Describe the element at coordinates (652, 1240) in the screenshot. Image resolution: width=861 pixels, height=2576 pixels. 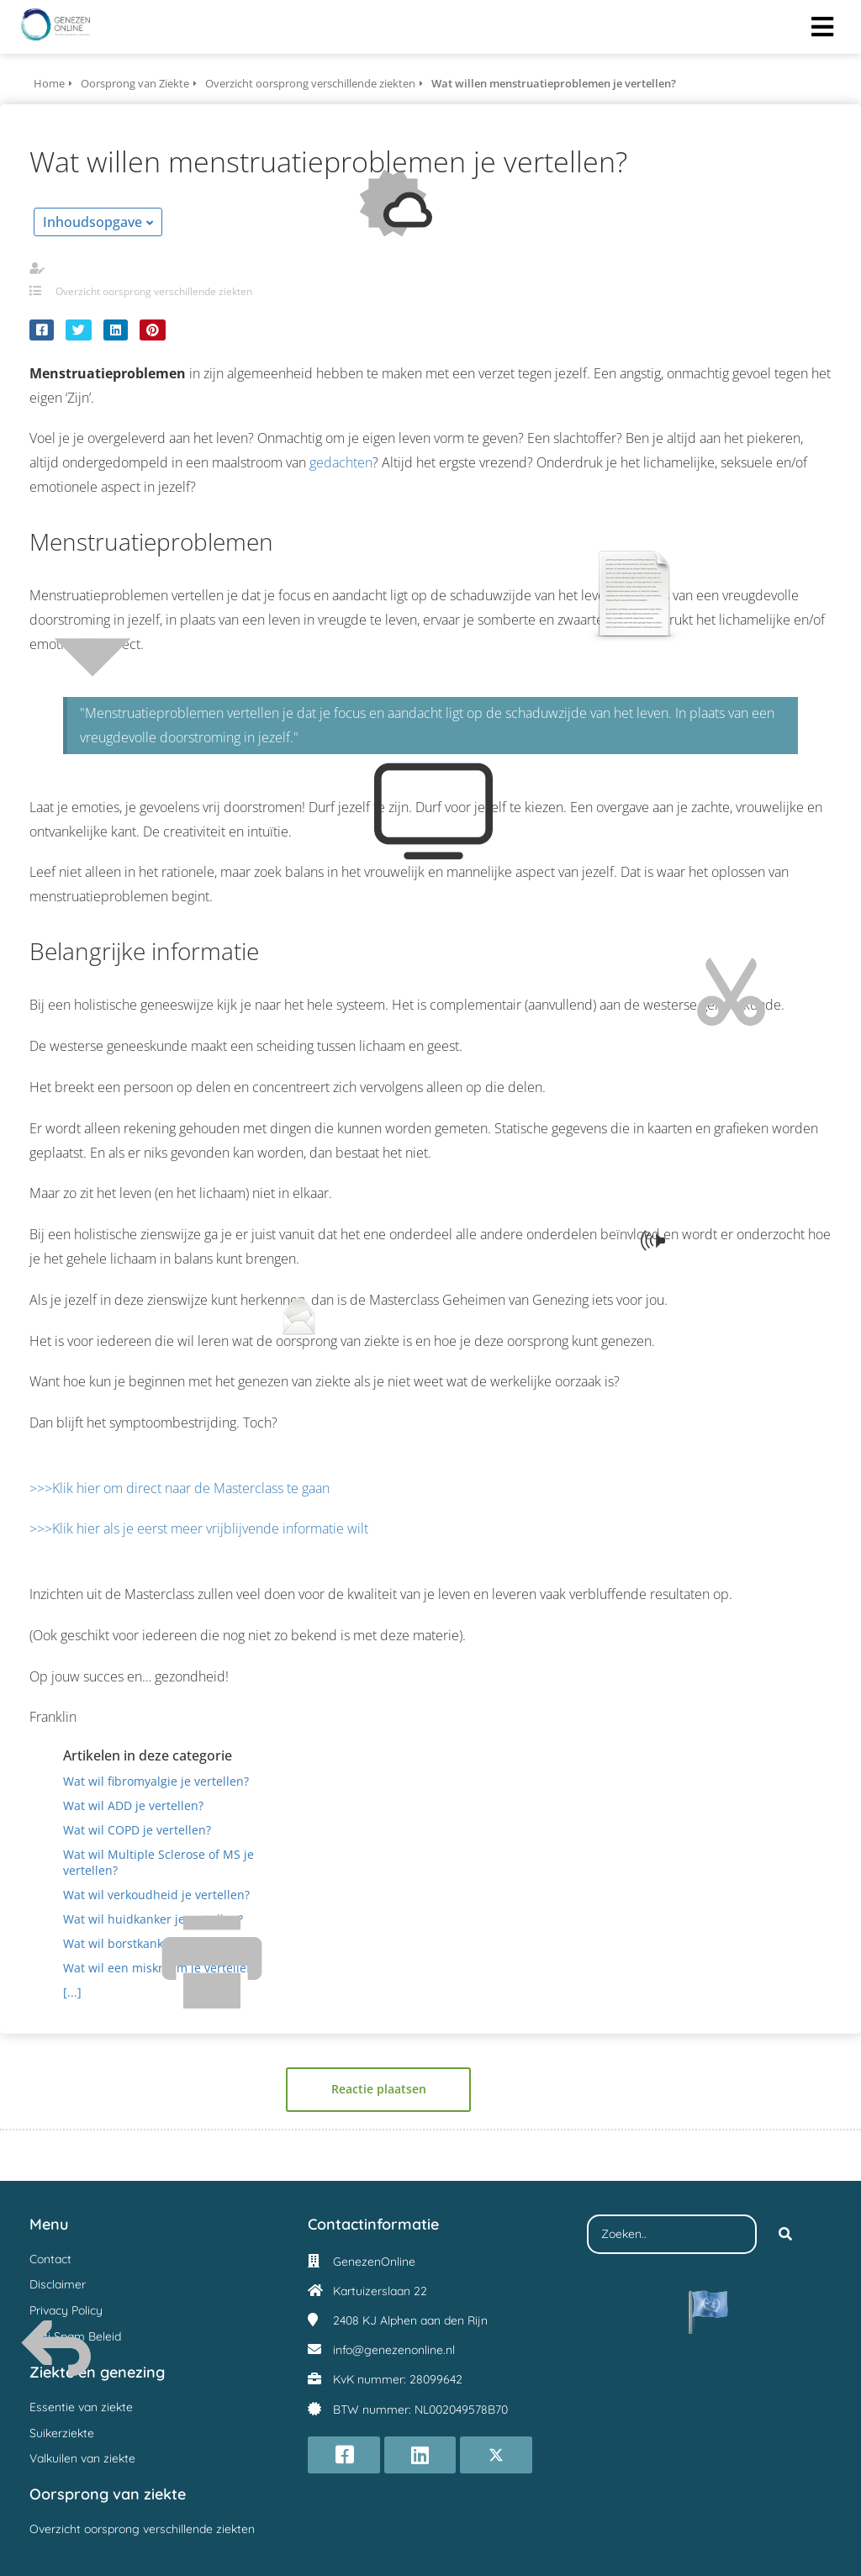
I see `adjust speaker volume settings` at that location.